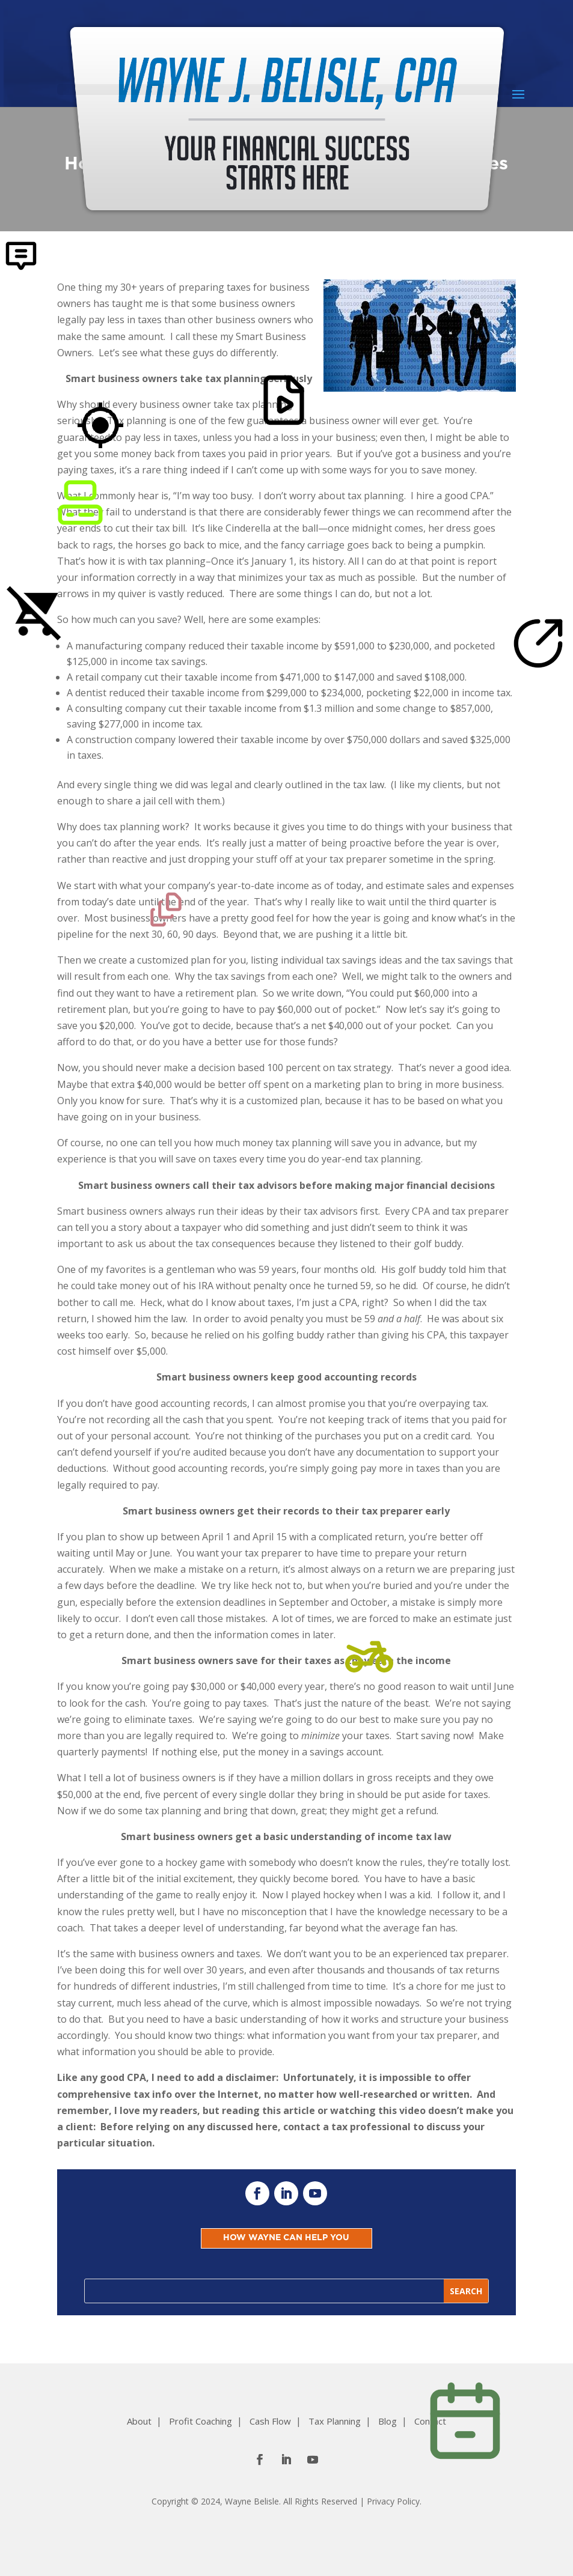  What do you see at coordinates (538, 643) in the screenshot?
I see `open link in new tab or window` at bounding box center [538, 643].